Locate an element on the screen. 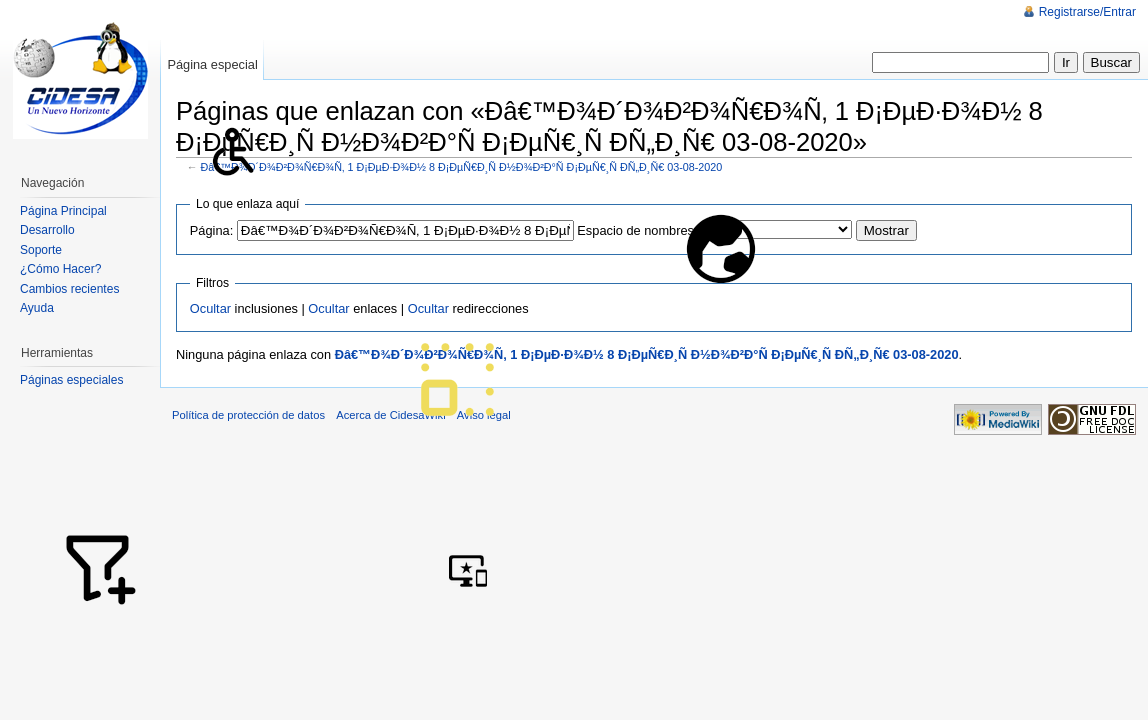 The height and width of the screenshot is (720, 1148). view important or starred devices is located at coordinates (468, 571).